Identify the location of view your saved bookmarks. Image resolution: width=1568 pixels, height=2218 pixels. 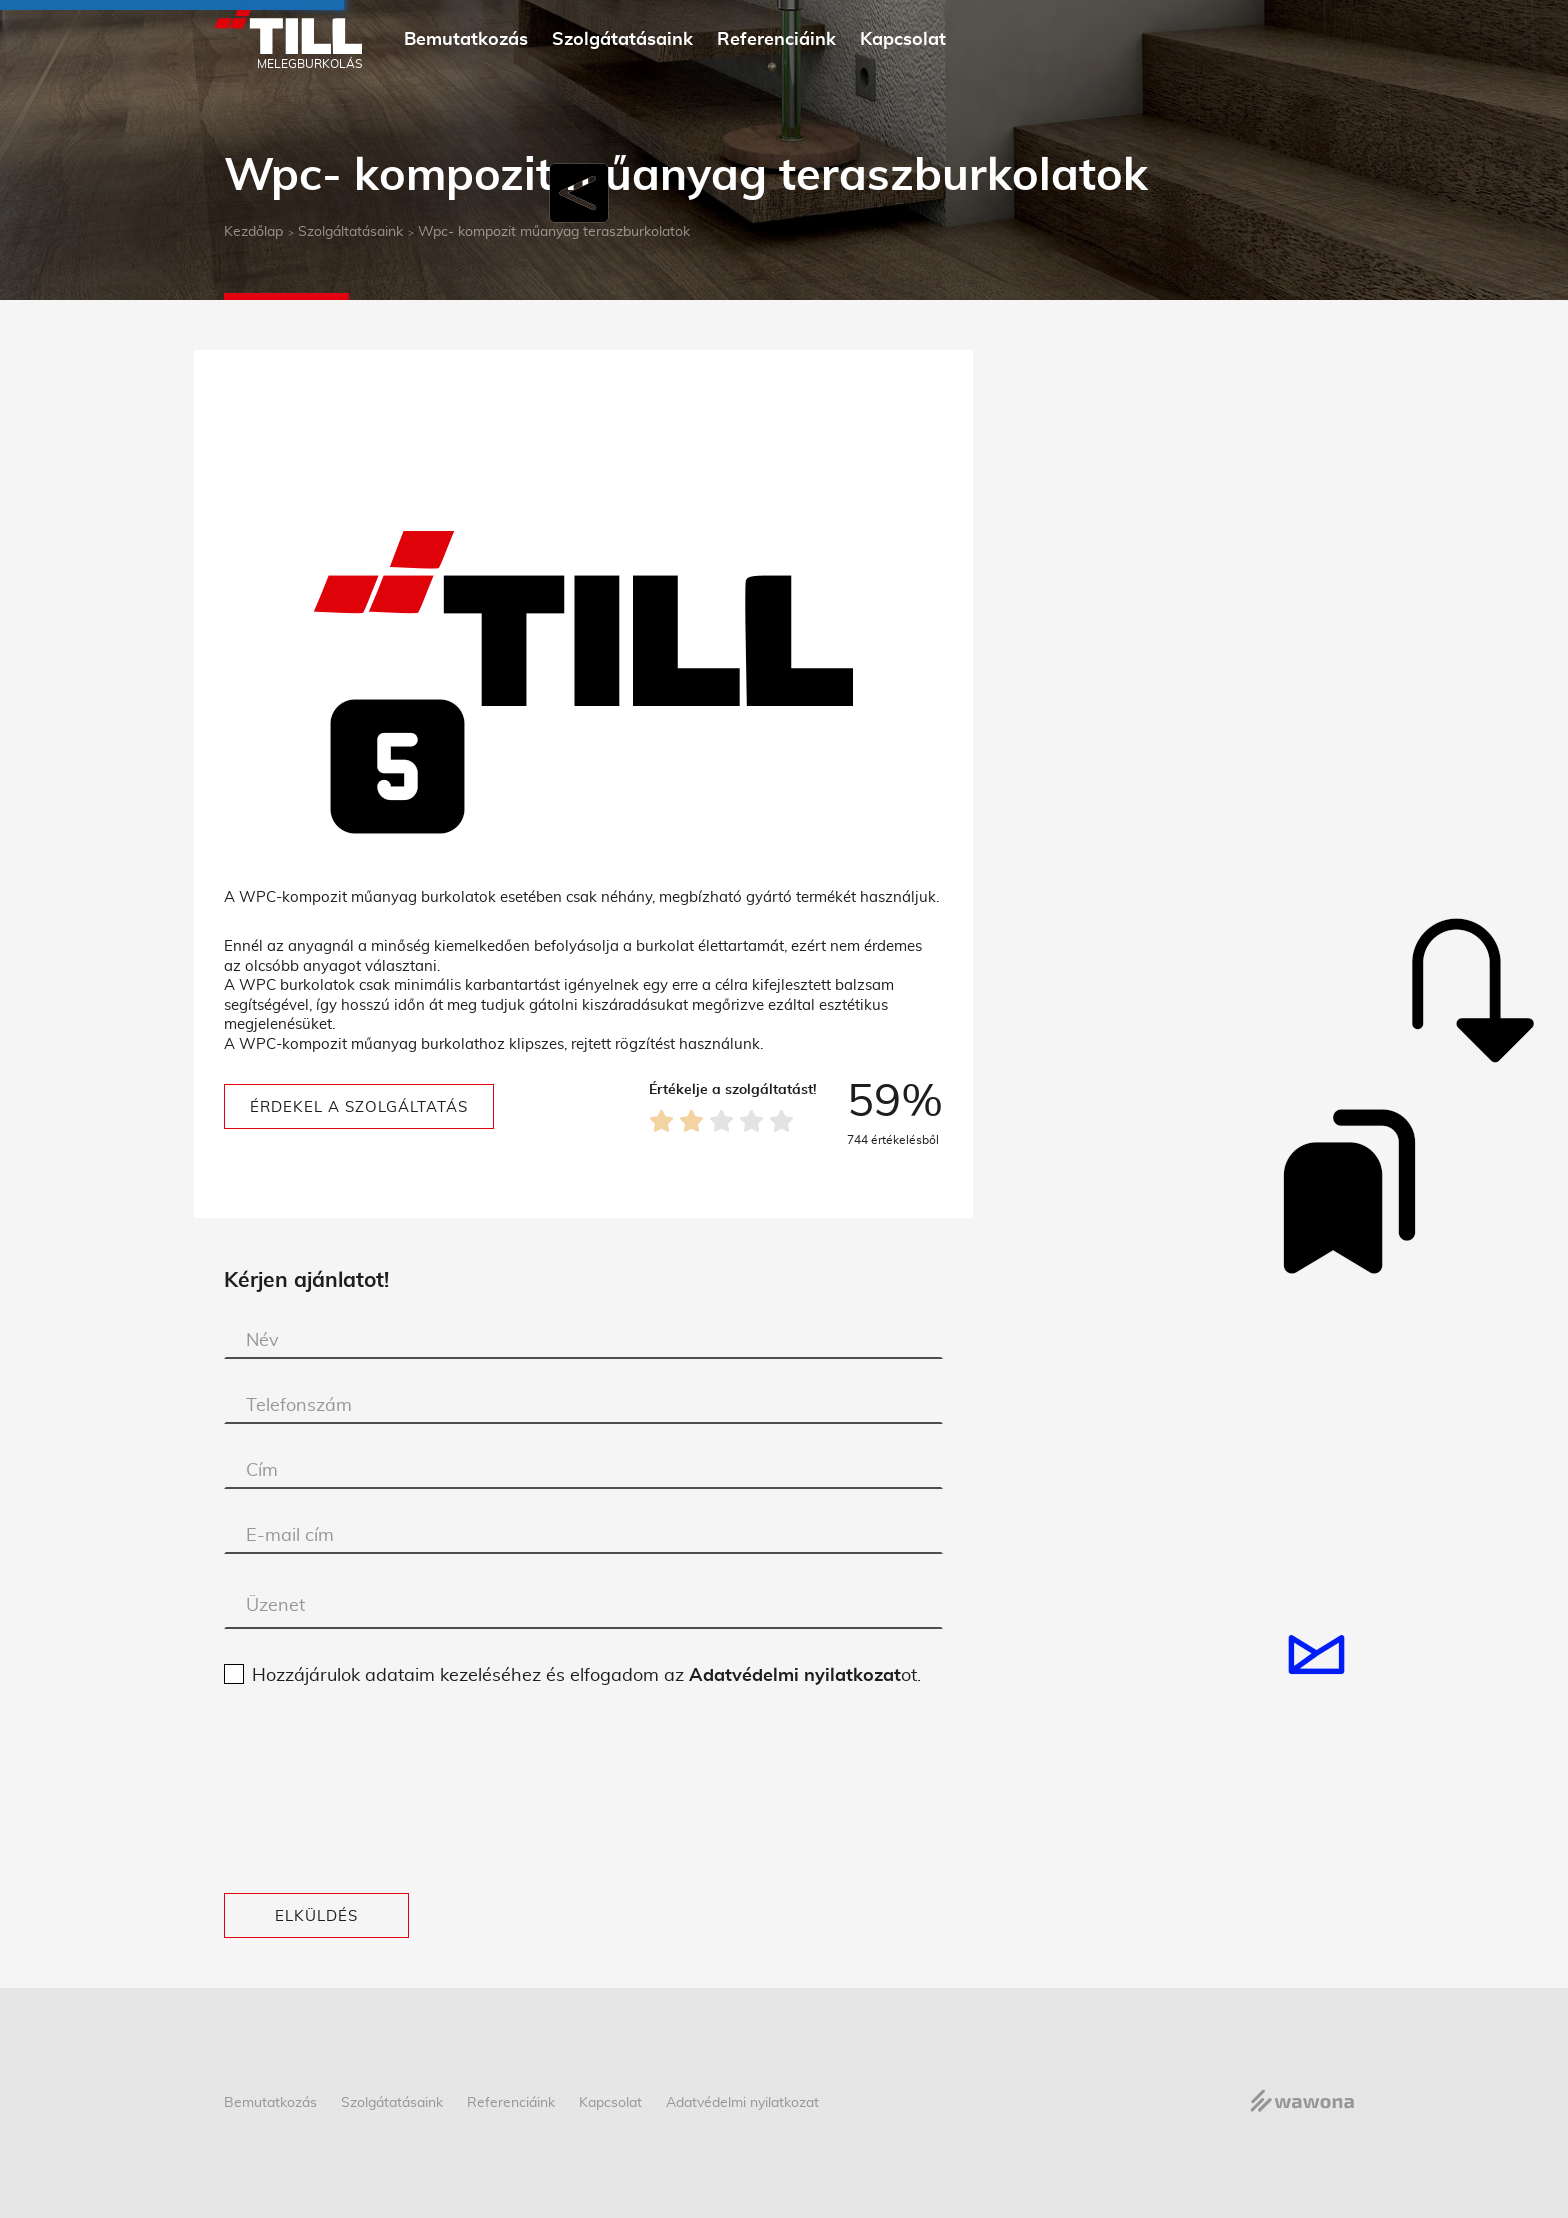
(1349, 1191).